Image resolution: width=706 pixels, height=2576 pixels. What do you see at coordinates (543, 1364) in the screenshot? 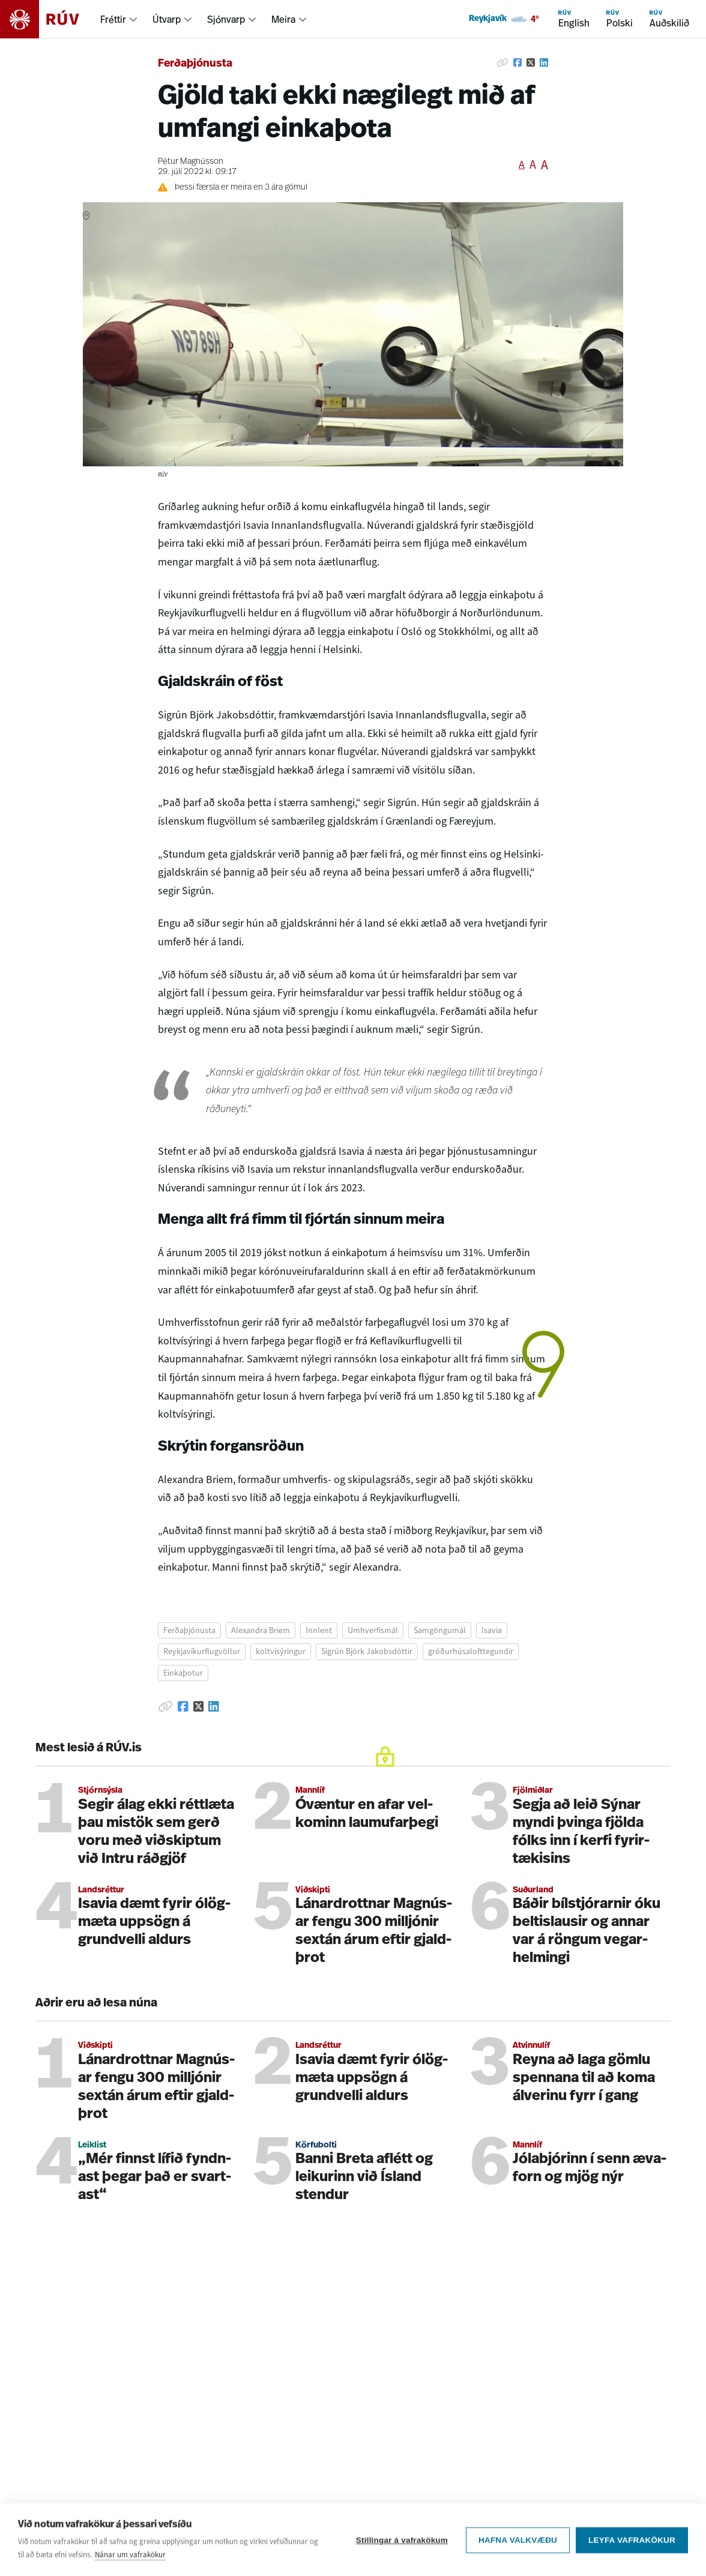
I see `indicates the number nine in a list or sequence` at bounding box center [543, 1364].